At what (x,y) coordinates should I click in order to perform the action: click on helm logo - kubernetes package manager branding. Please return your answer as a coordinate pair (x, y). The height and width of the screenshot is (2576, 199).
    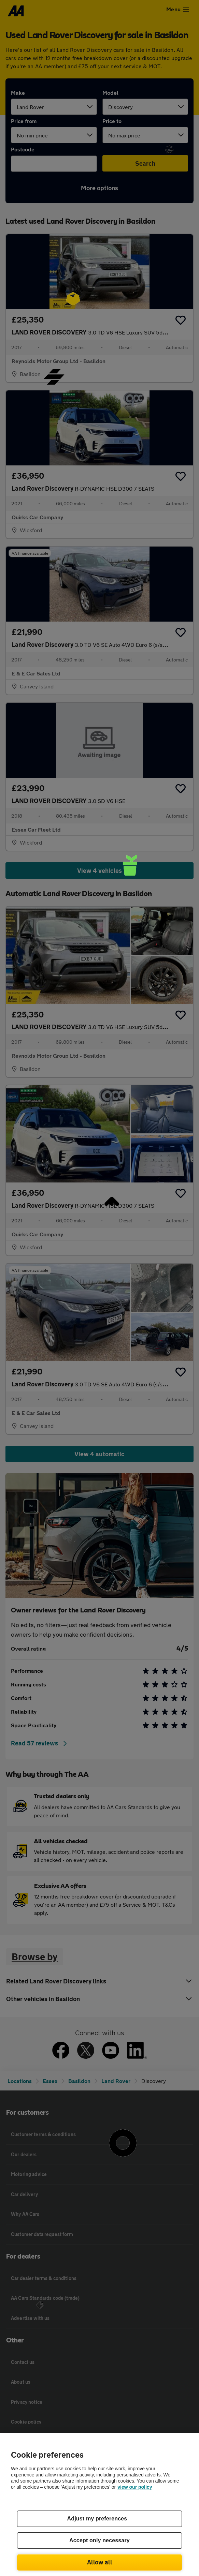
    Looking at the image, I should click on (169, 150).